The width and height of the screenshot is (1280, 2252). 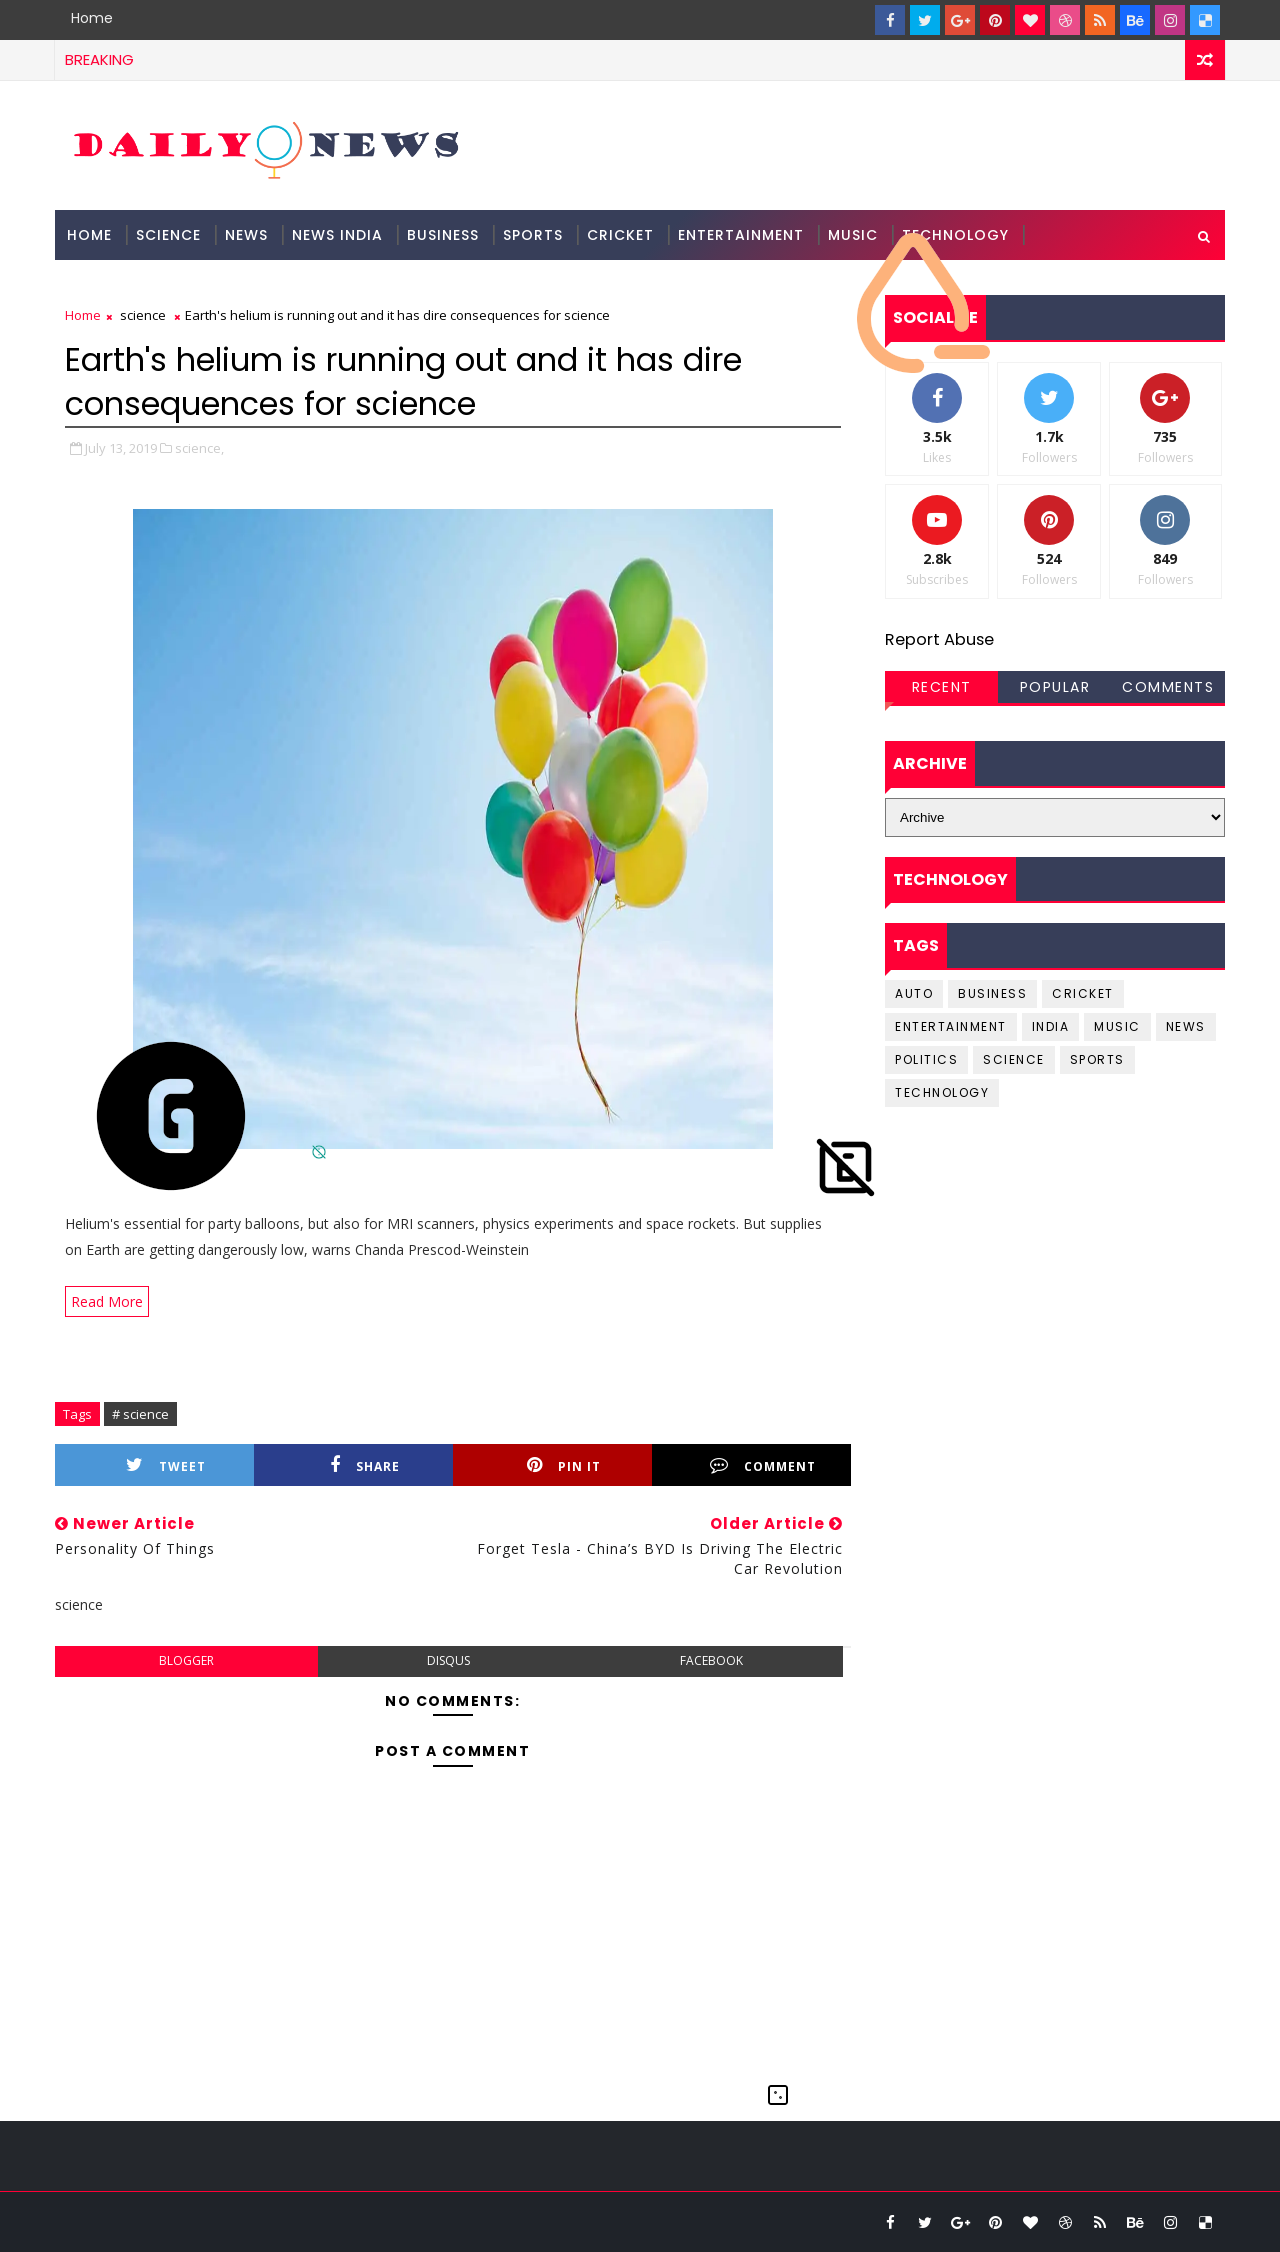 I want to click on explicit content filter is enabled, so click(x=845, y=1167).